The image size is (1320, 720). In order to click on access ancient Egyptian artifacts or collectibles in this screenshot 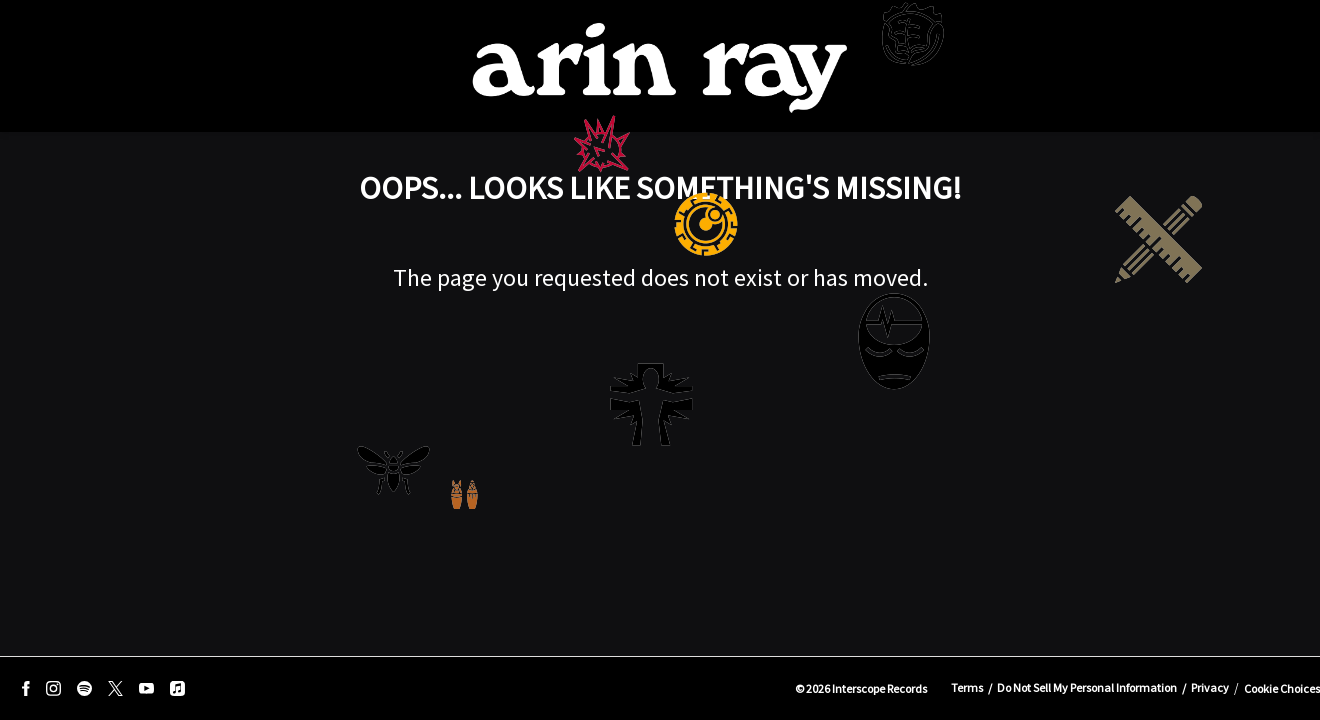, I will do `click(464, 494)`.